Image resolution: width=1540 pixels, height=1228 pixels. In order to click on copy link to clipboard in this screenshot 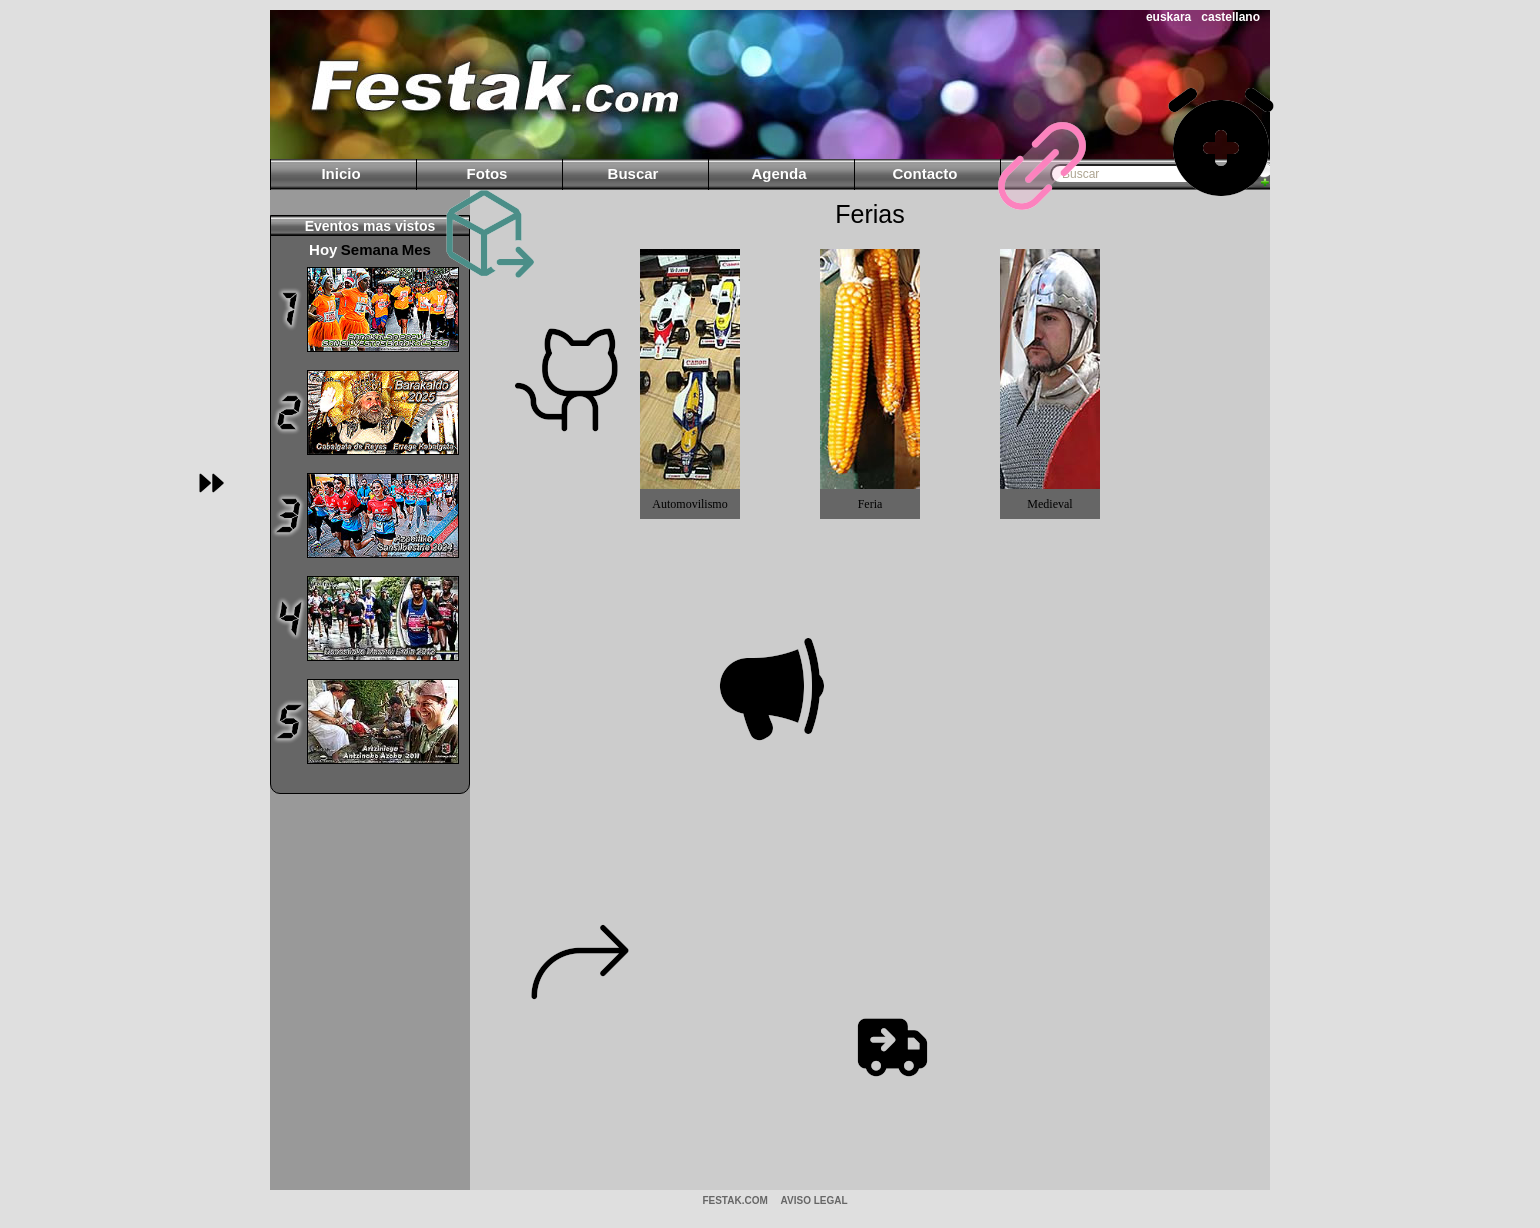, I will do `click(1042, 166)`.